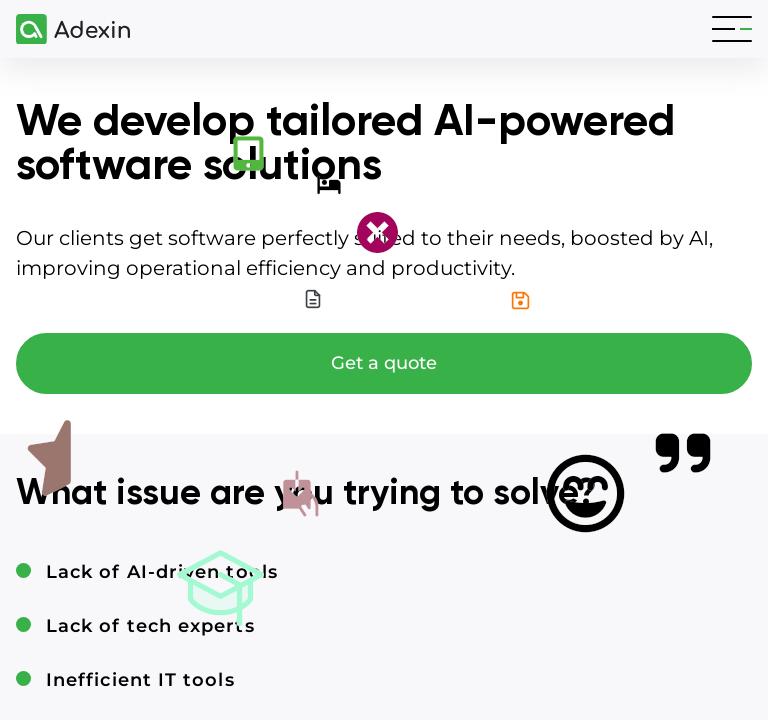  I want to click on add a happy reaction or emoji, so click(585, 493).